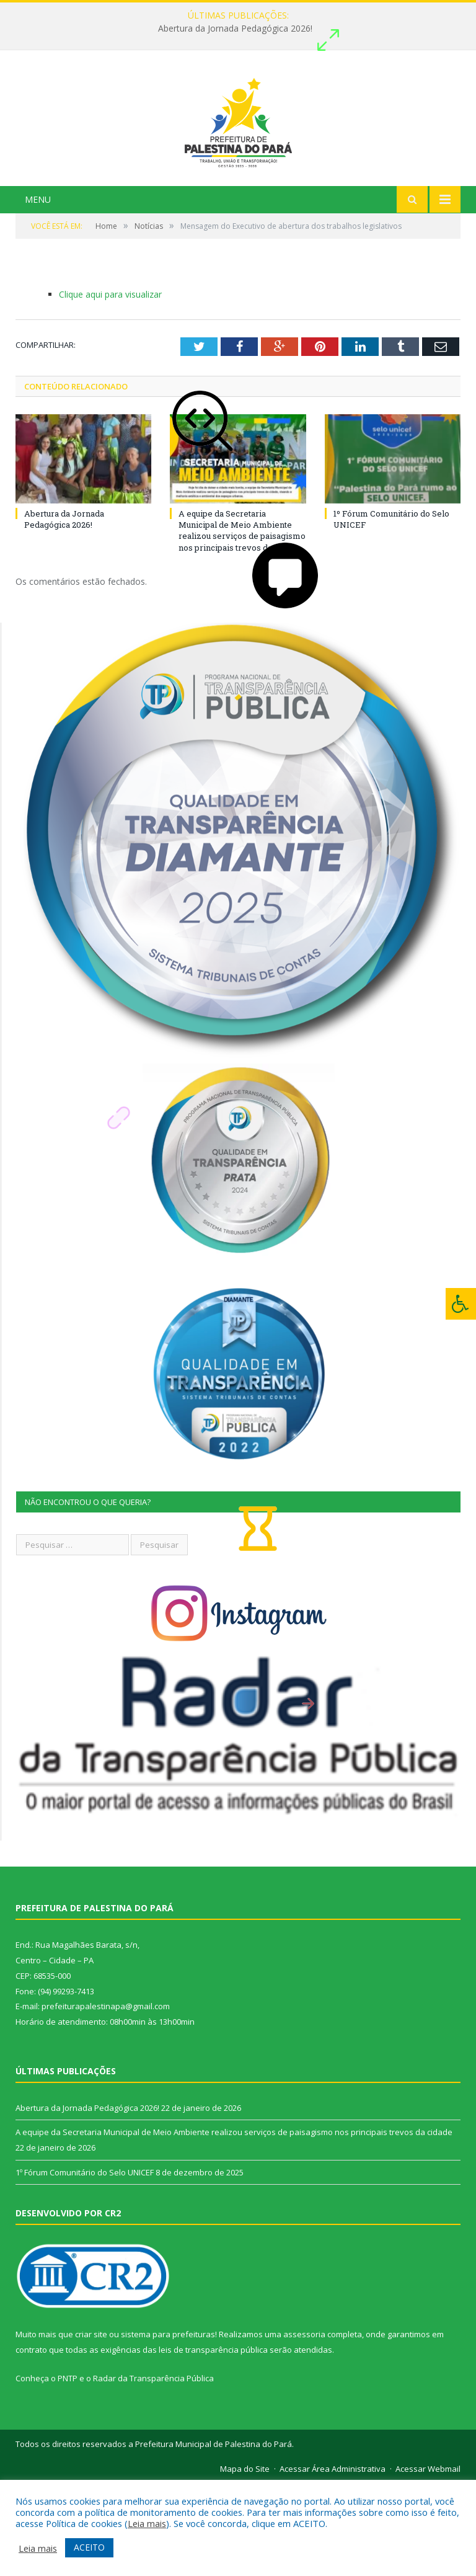 The height and width of the screenshot is (2576, 476). I want to click on disconnect or unlink connected items, so click(118, 1117).